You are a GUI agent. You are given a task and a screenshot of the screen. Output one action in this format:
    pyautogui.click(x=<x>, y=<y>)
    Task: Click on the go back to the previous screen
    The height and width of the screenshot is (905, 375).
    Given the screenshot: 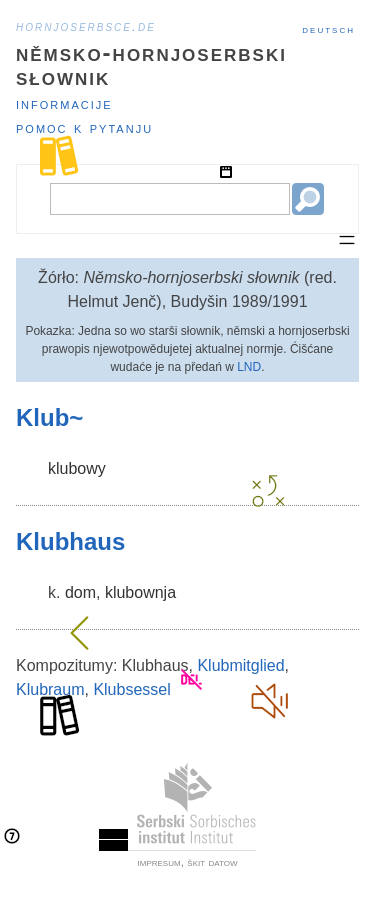 What is the action you would take?
    pyautogui.click(x=81, y=633)
    